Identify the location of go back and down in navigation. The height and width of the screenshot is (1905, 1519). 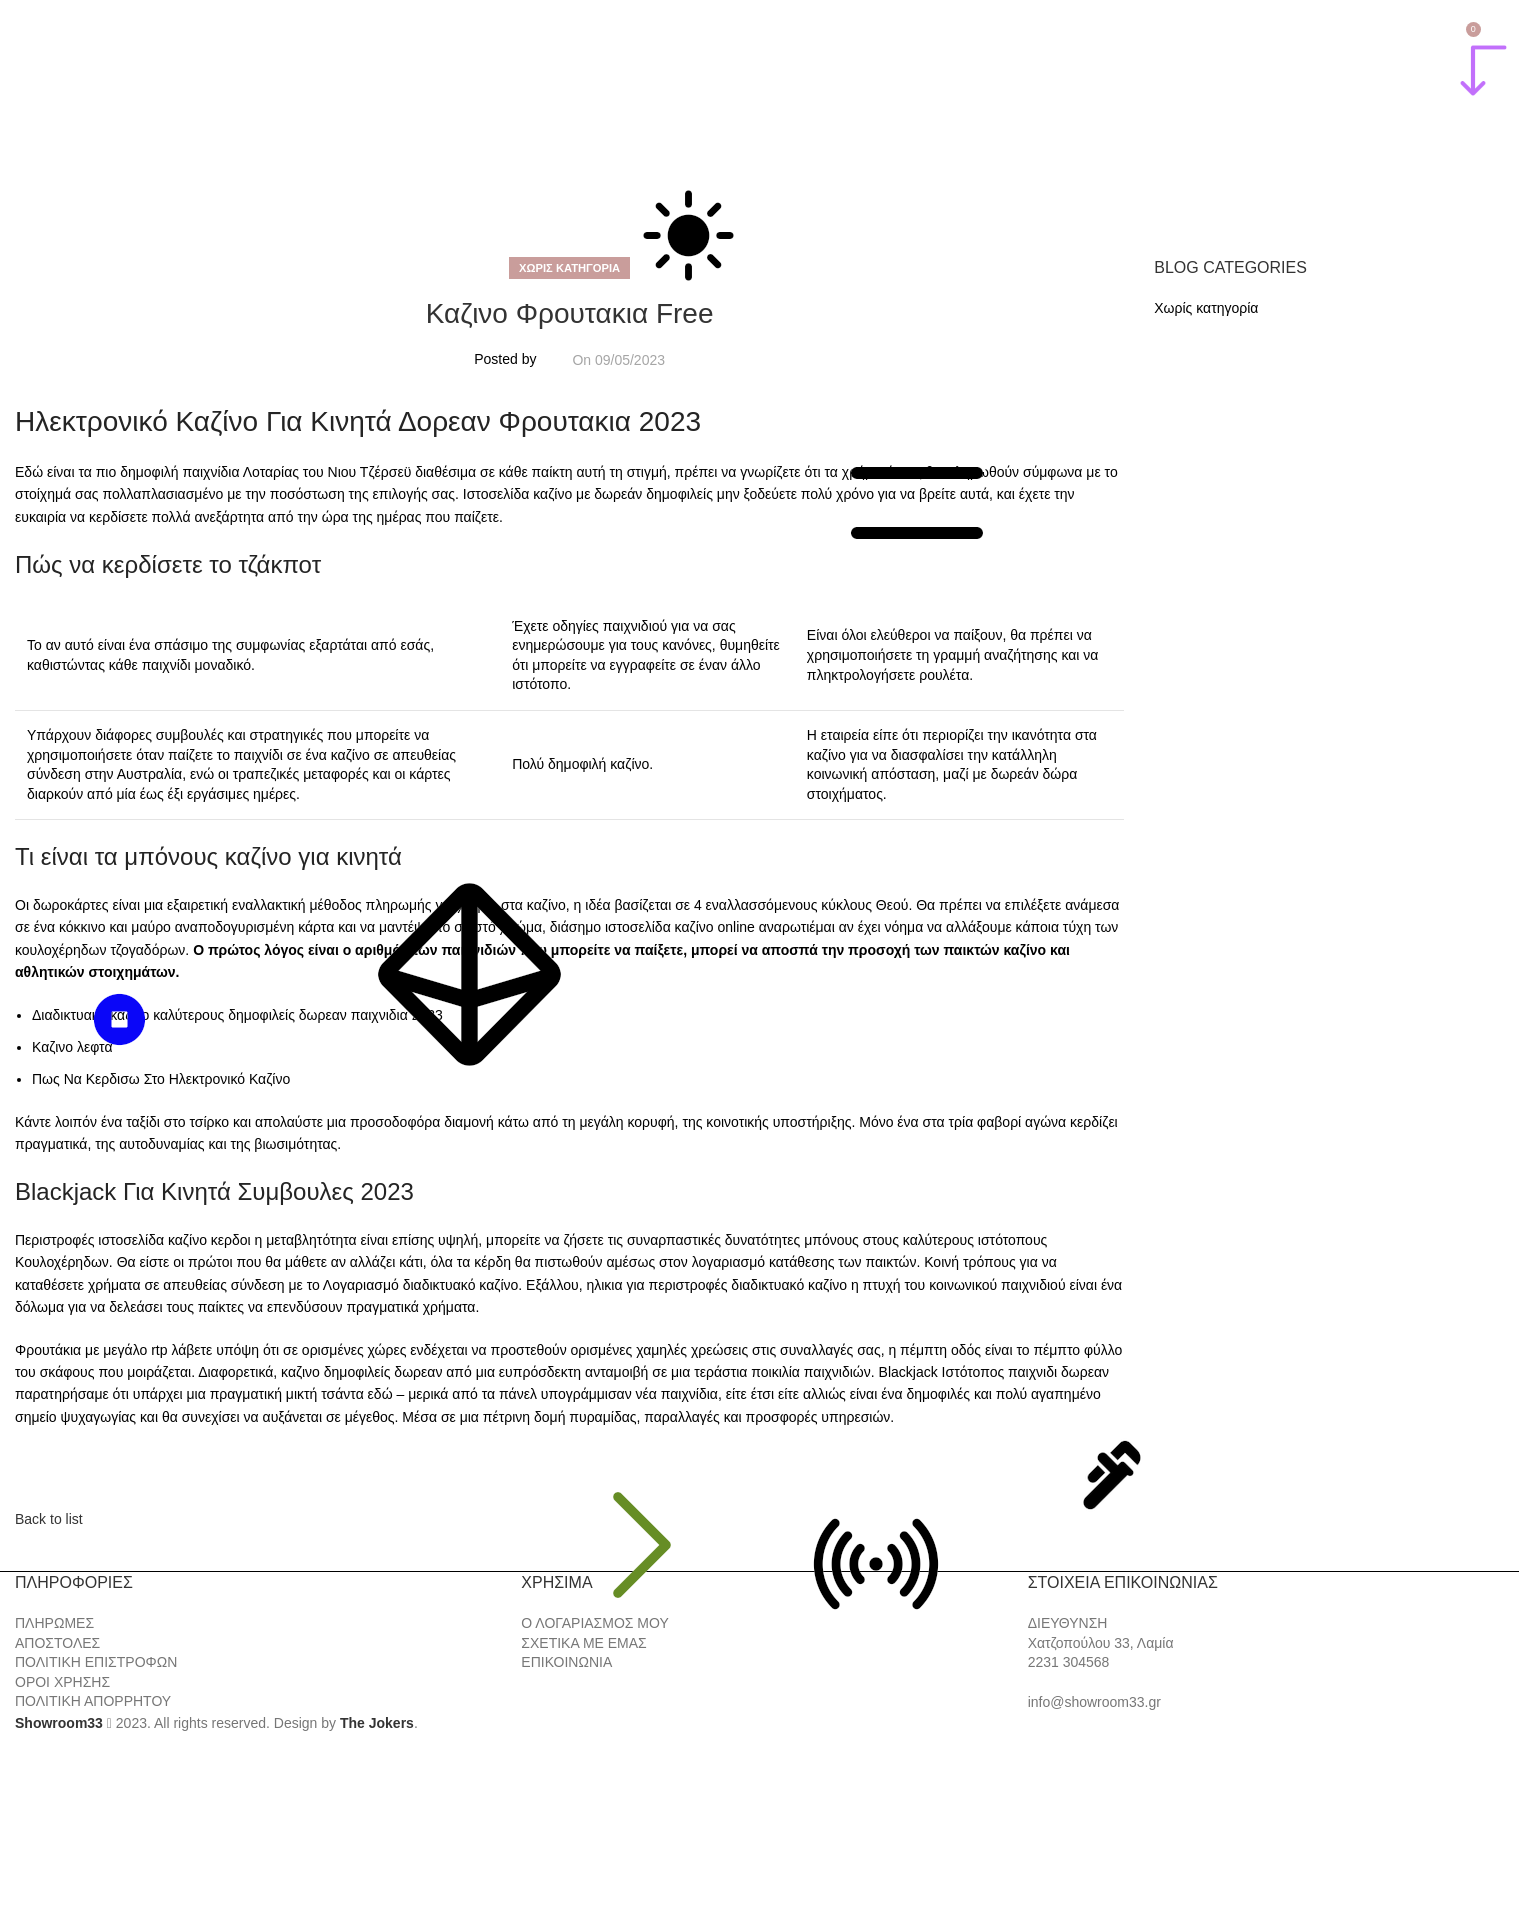
(1483, 70).